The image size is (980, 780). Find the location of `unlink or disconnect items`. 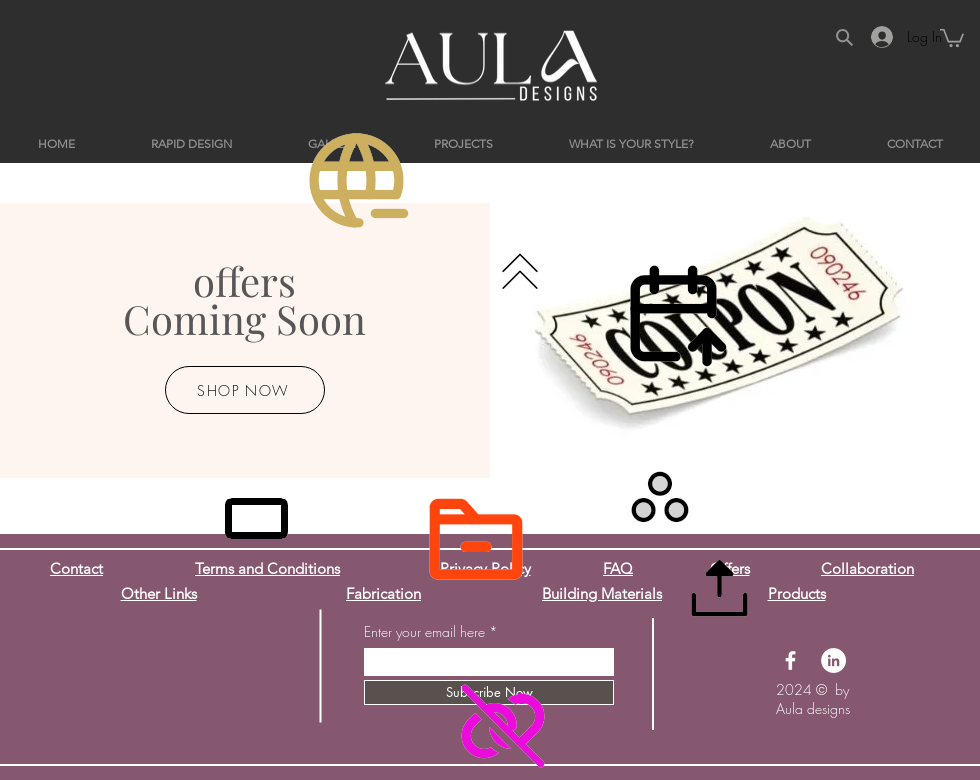

unlink or disconnect items is located at coordinates (503, 726).